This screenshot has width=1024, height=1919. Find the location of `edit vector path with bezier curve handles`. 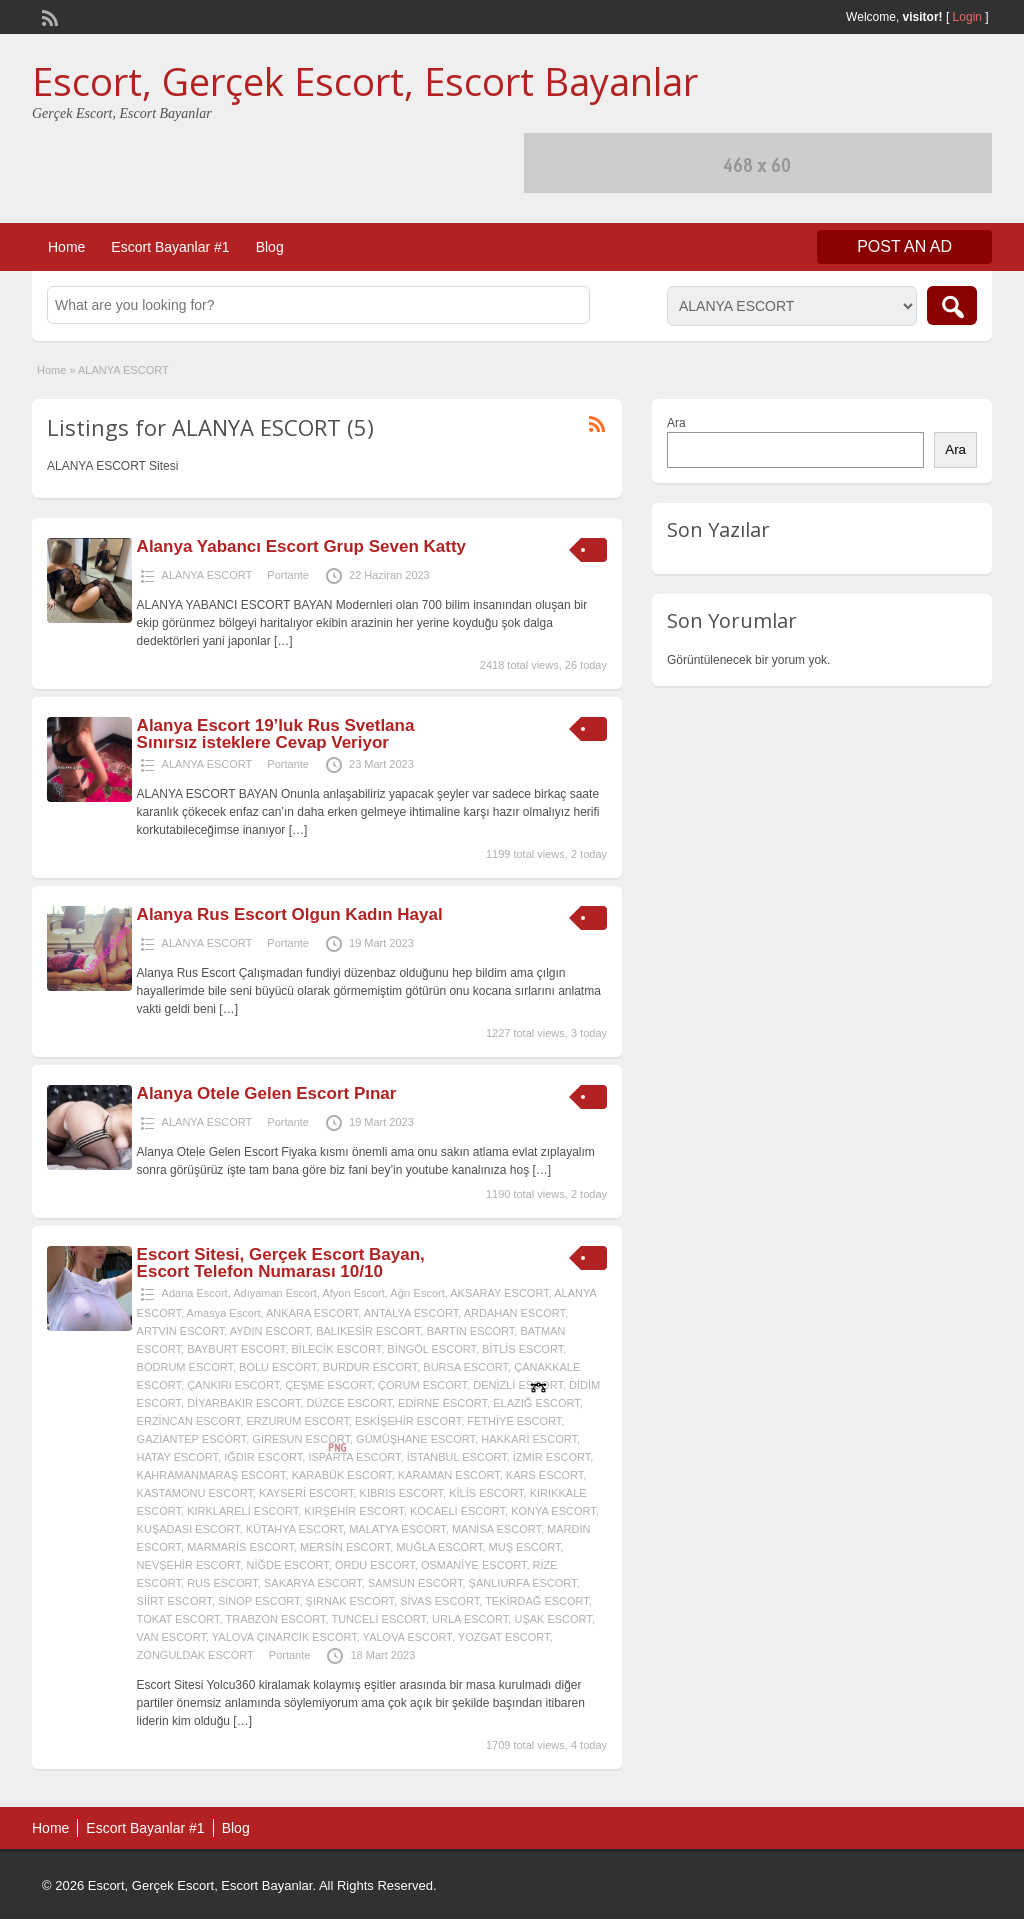

edit vector path with bezier curve handles is located at coordinates (538, 1387).